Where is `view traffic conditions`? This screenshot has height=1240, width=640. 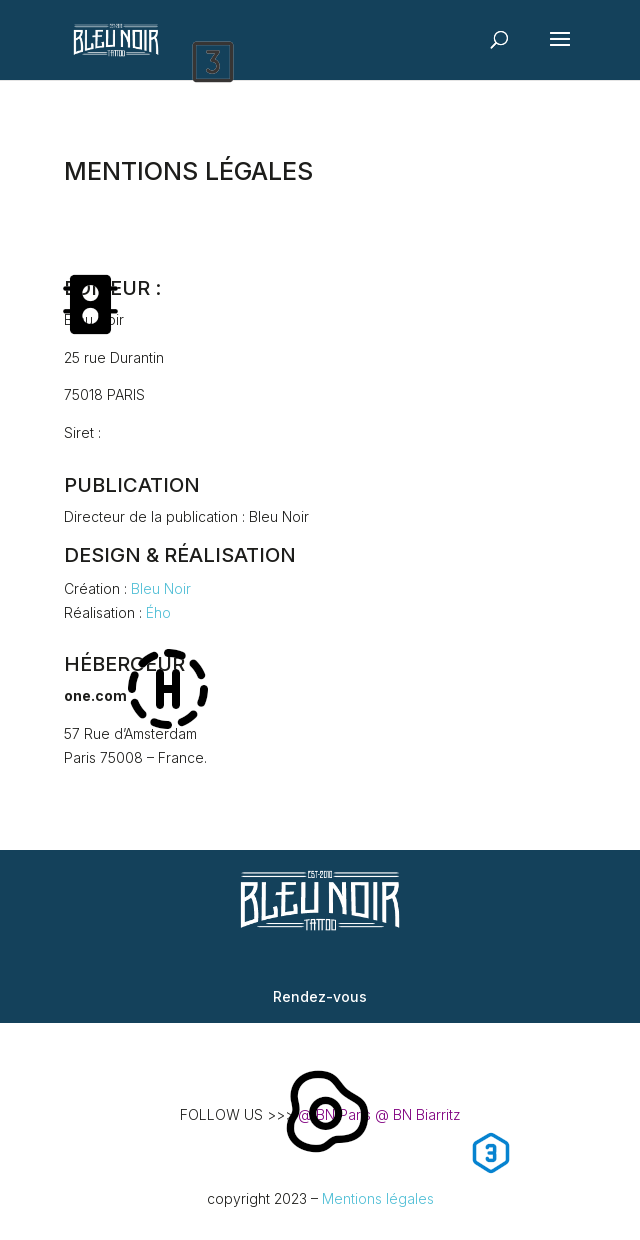 view traffic conditions is located at coordinates (90, 304).